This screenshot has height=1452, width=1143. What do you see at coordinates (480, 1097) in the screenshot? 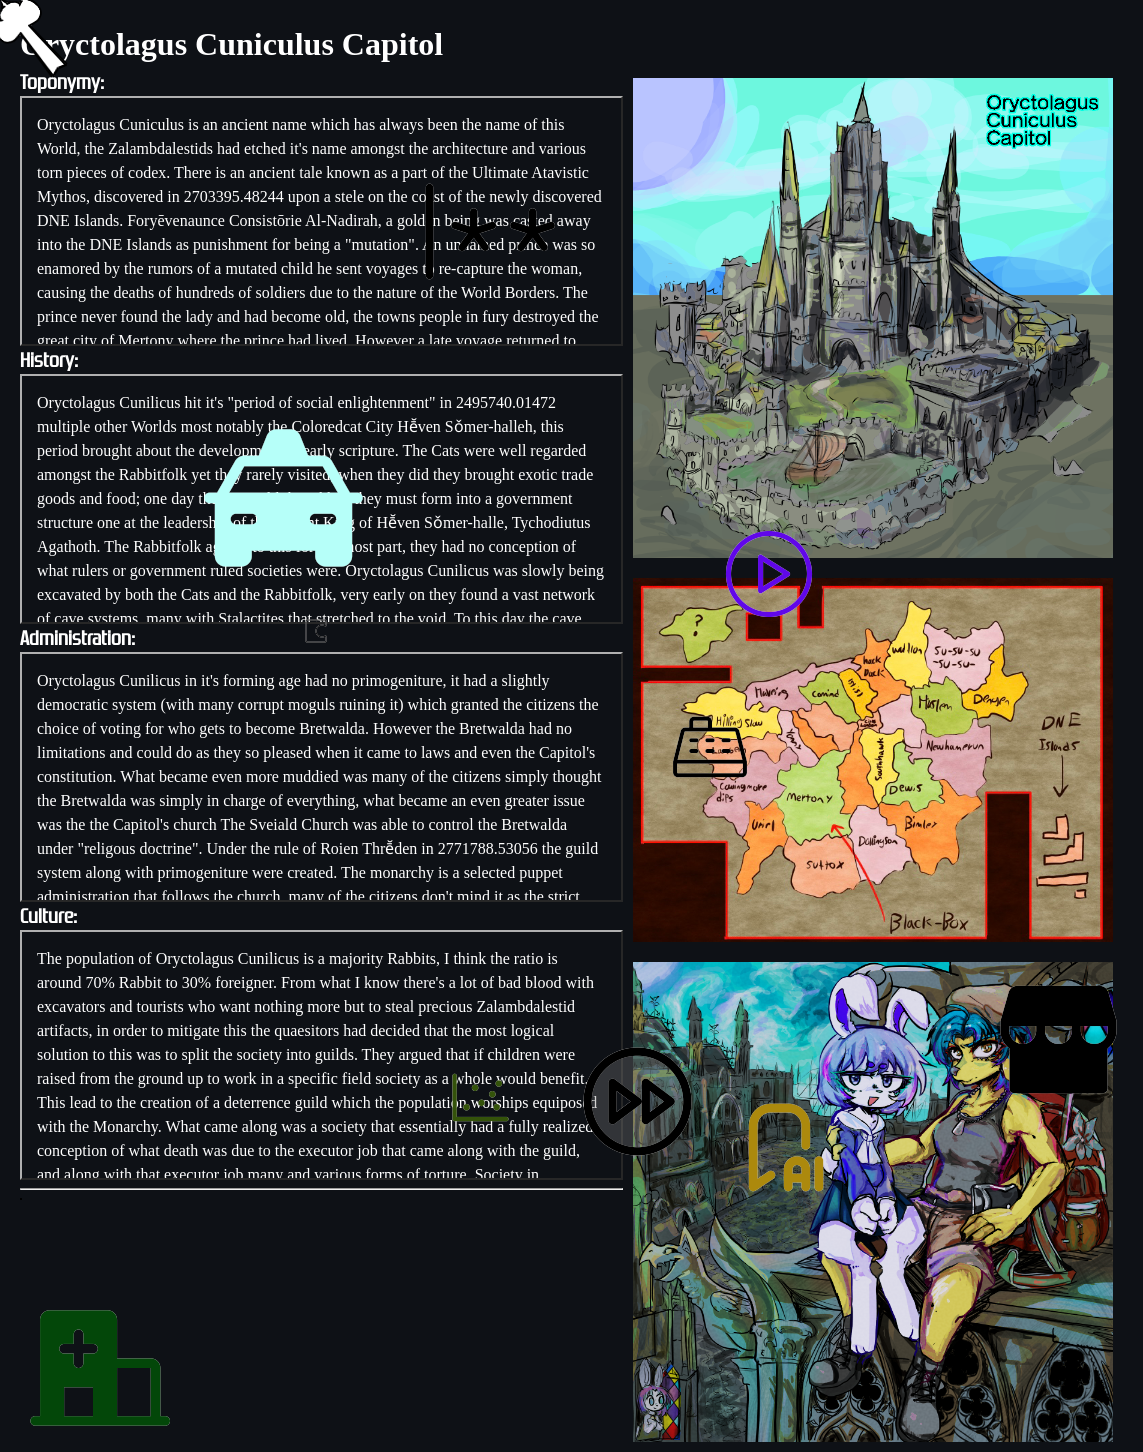
I see `view scatter plot data` at bounding box center [480, 1097].